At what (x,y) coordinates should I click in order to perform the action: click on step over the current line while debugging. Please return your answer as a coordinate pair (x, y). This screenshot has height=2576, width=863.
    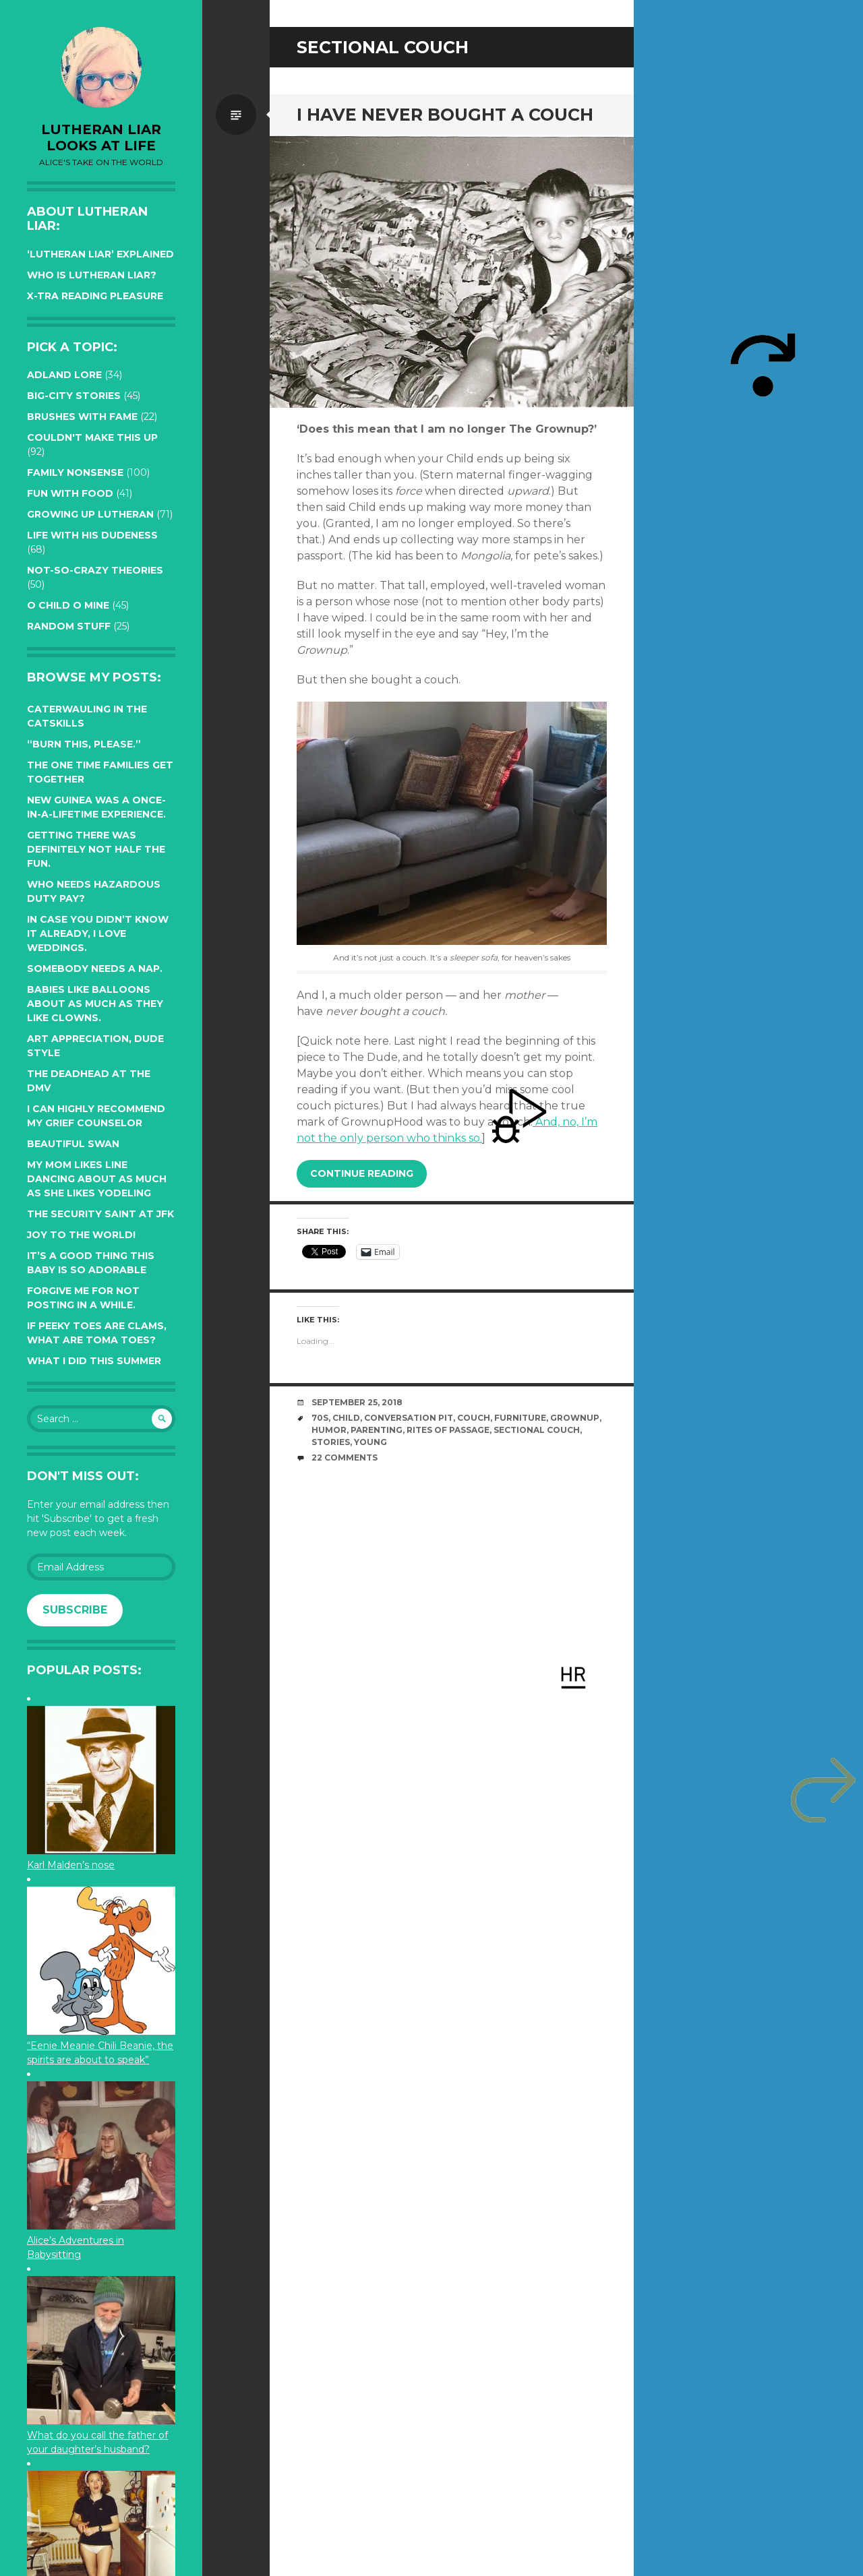
    Looking at the image, I should click on (763, 365).